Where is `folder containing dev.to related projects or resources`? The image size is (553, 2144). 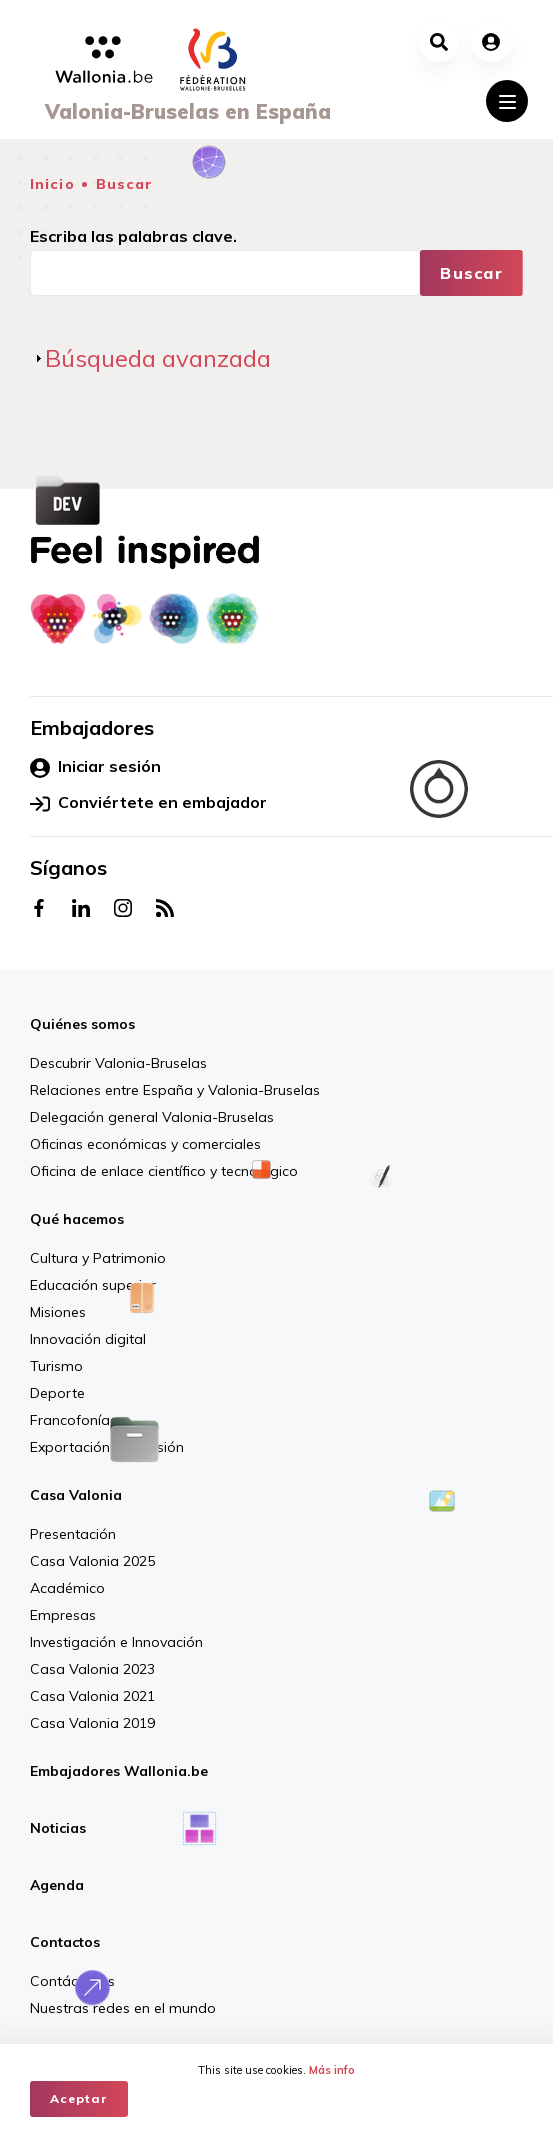
folder containing dev.to related projects or resources is located at coordinates (67, 501).